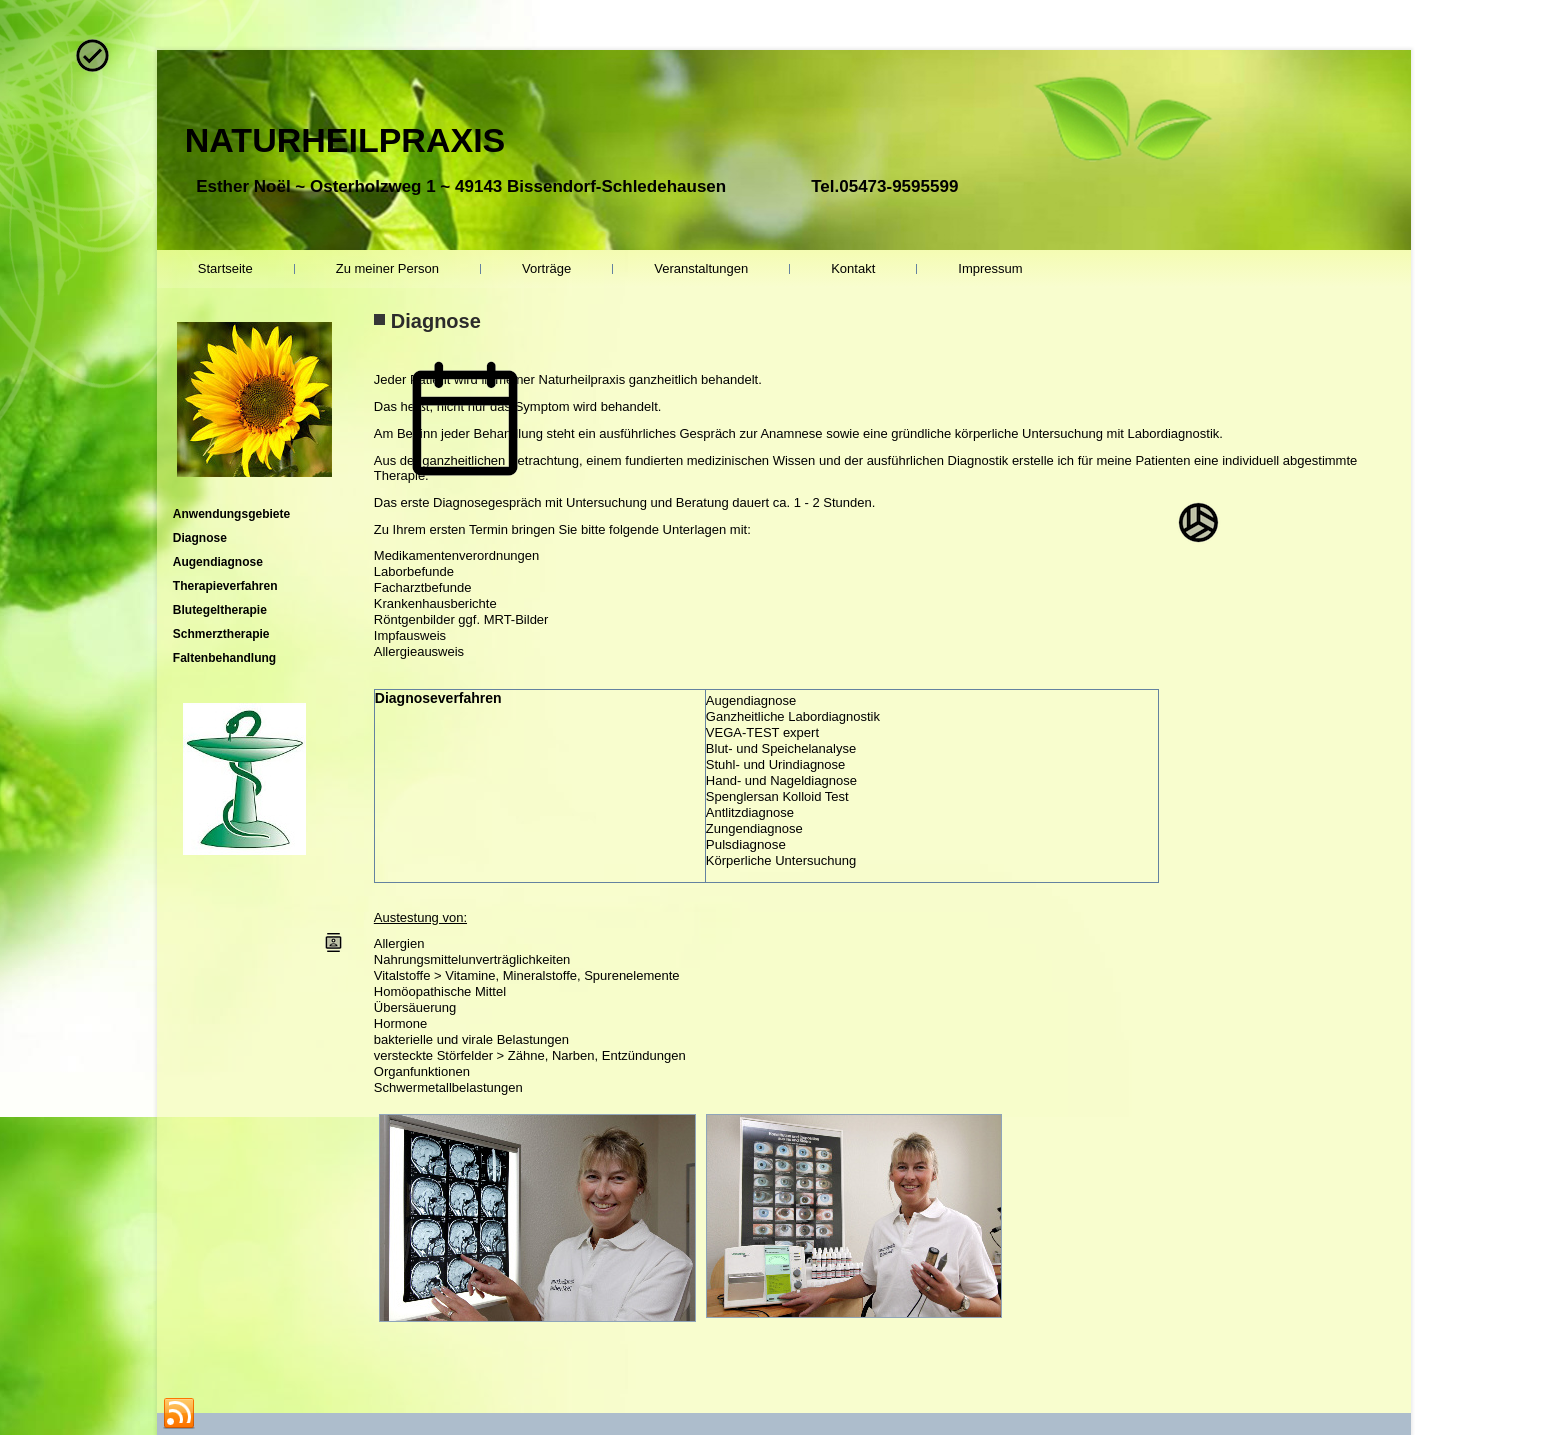 This screenshot has height=1435, width=1568. I want to click on access volleyball or sports-related content, so click(1198, 522).